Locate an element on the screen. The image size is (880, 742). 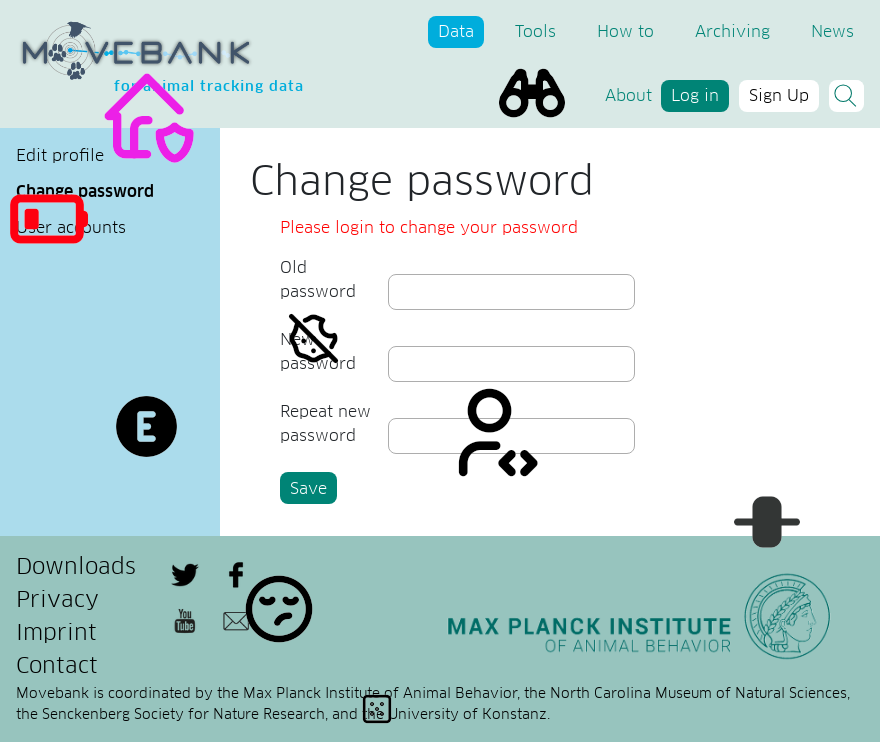
home security settings is located at coordinates (147, 116).